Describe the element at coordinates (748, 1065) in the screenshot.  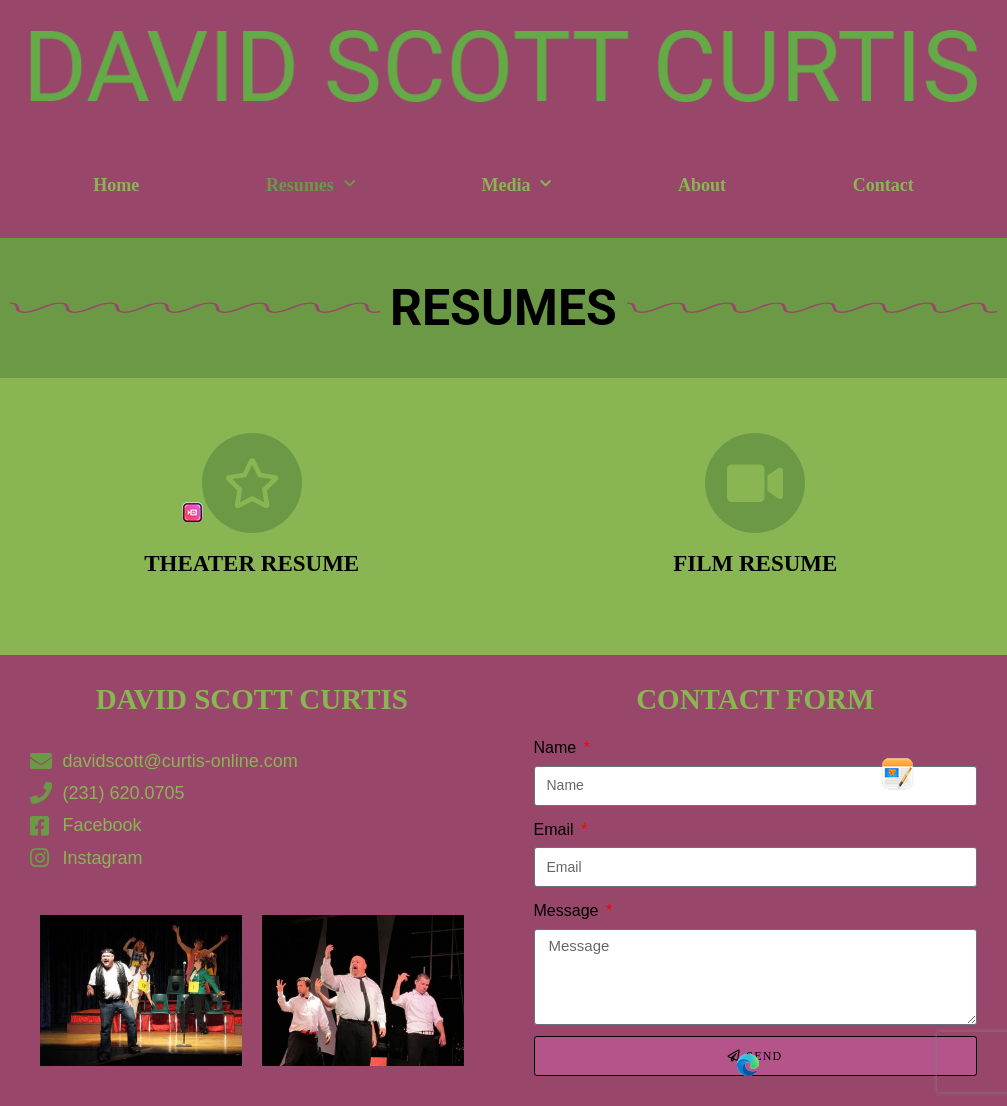
I see `open Microsoft Edge browser` at that location.